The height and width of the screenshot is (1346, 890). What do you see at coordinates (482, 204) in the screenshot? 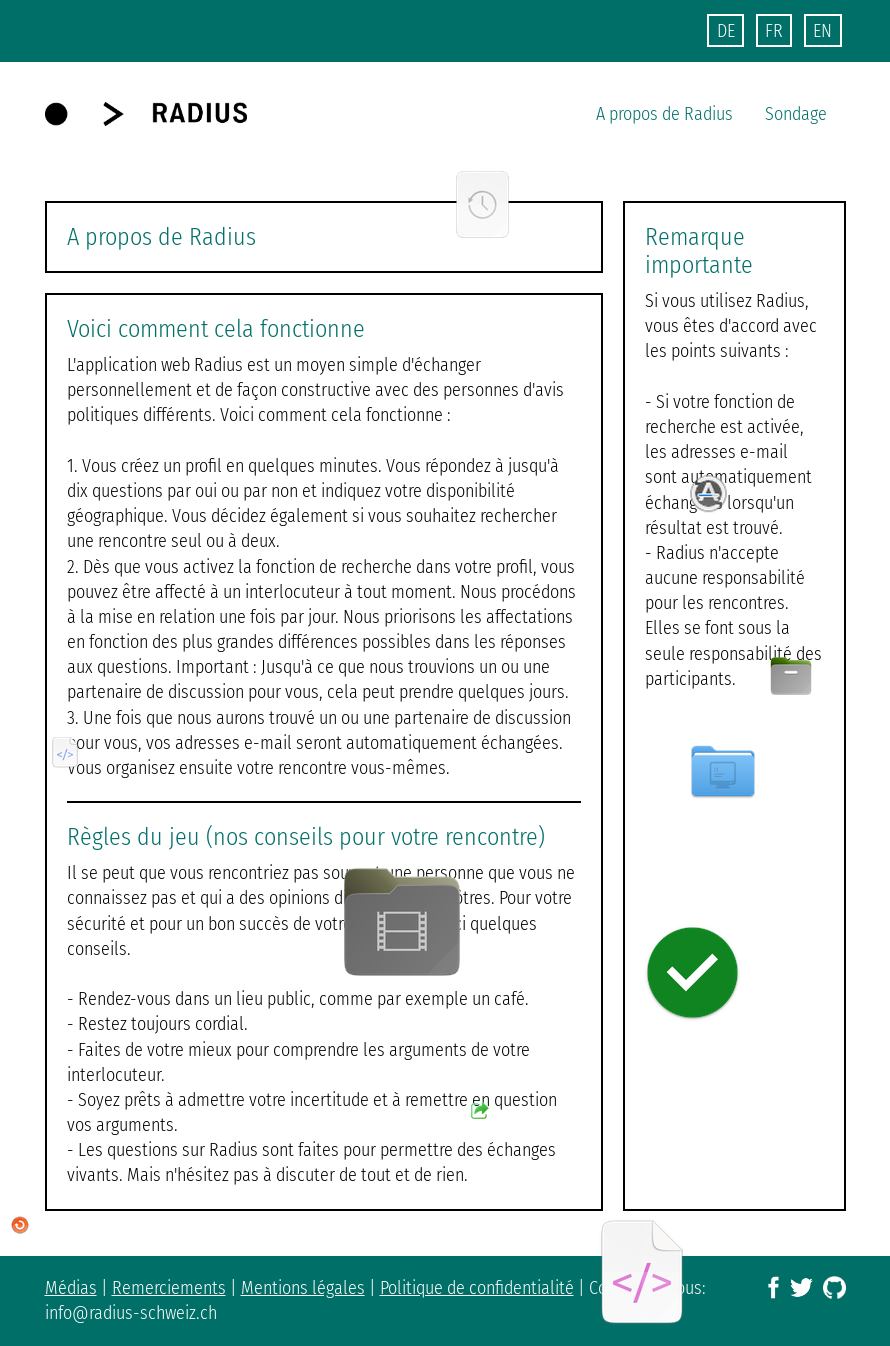
I see `a deleted or trashed file` at bounding box center [482, 204].